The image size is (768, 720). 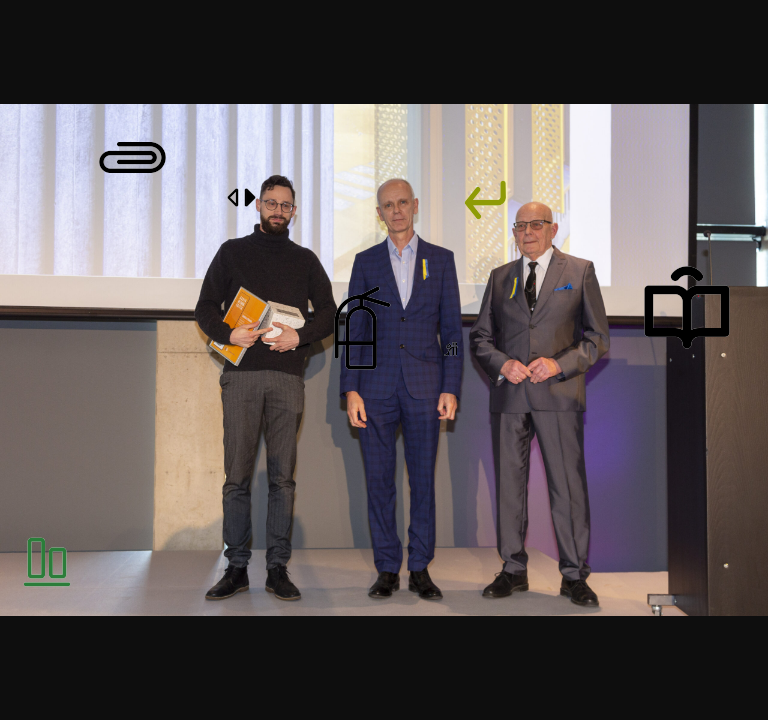 What do you see at coordinates (241, 197) in the screenshot?
I see `switch to the left panel or view` at bounding box center [241, 197].